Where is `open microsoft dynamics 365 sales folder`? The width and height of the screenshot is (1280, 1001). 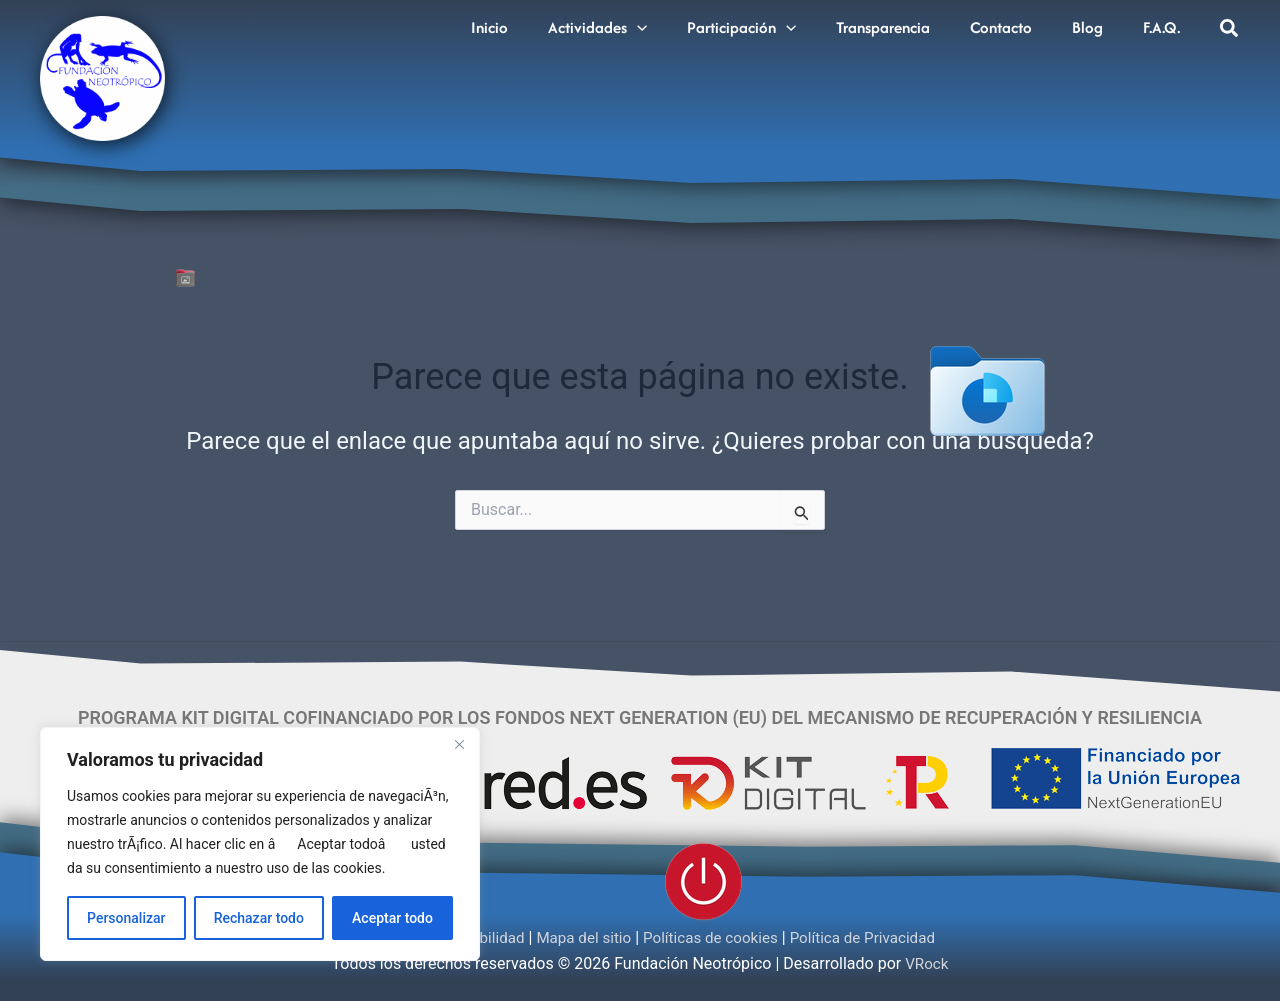
open microsoft dynamics 365 sales folder is located at coordinates (987, 394).